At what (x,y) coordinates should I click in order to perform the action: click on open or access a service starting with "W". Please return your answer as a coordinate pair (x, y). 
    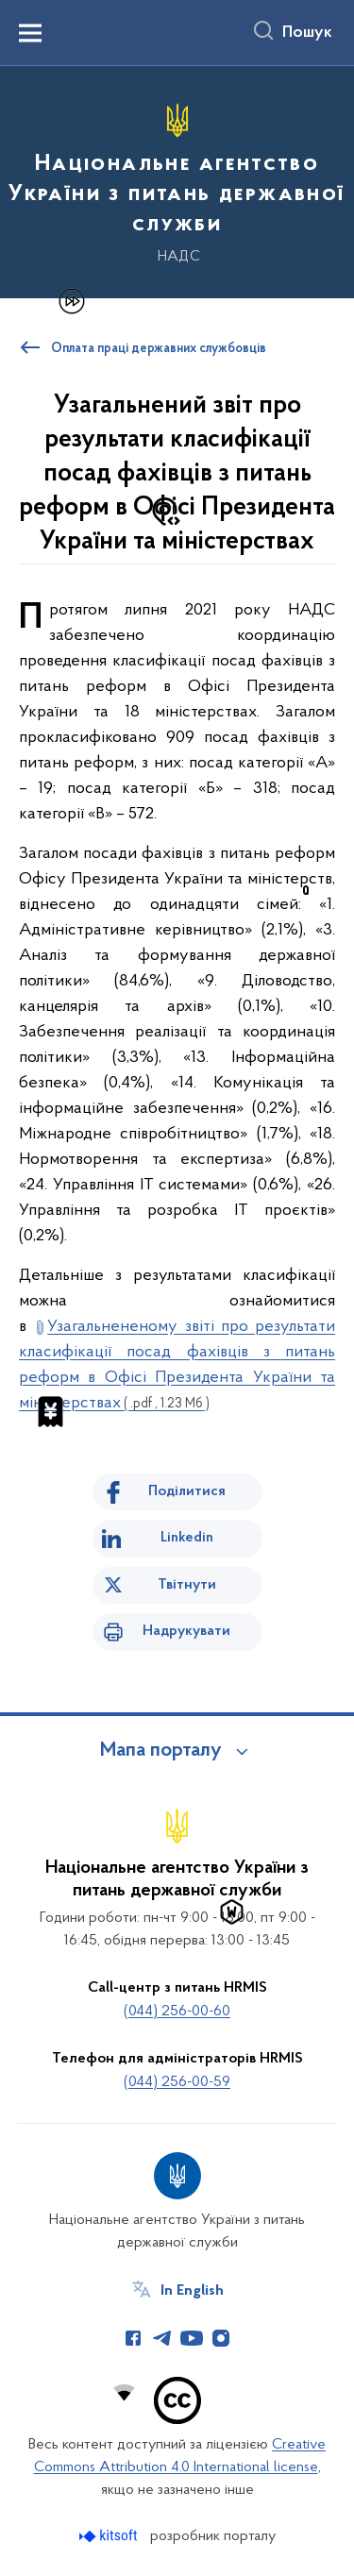
    Looking at the image, I should click on (231, 1911).